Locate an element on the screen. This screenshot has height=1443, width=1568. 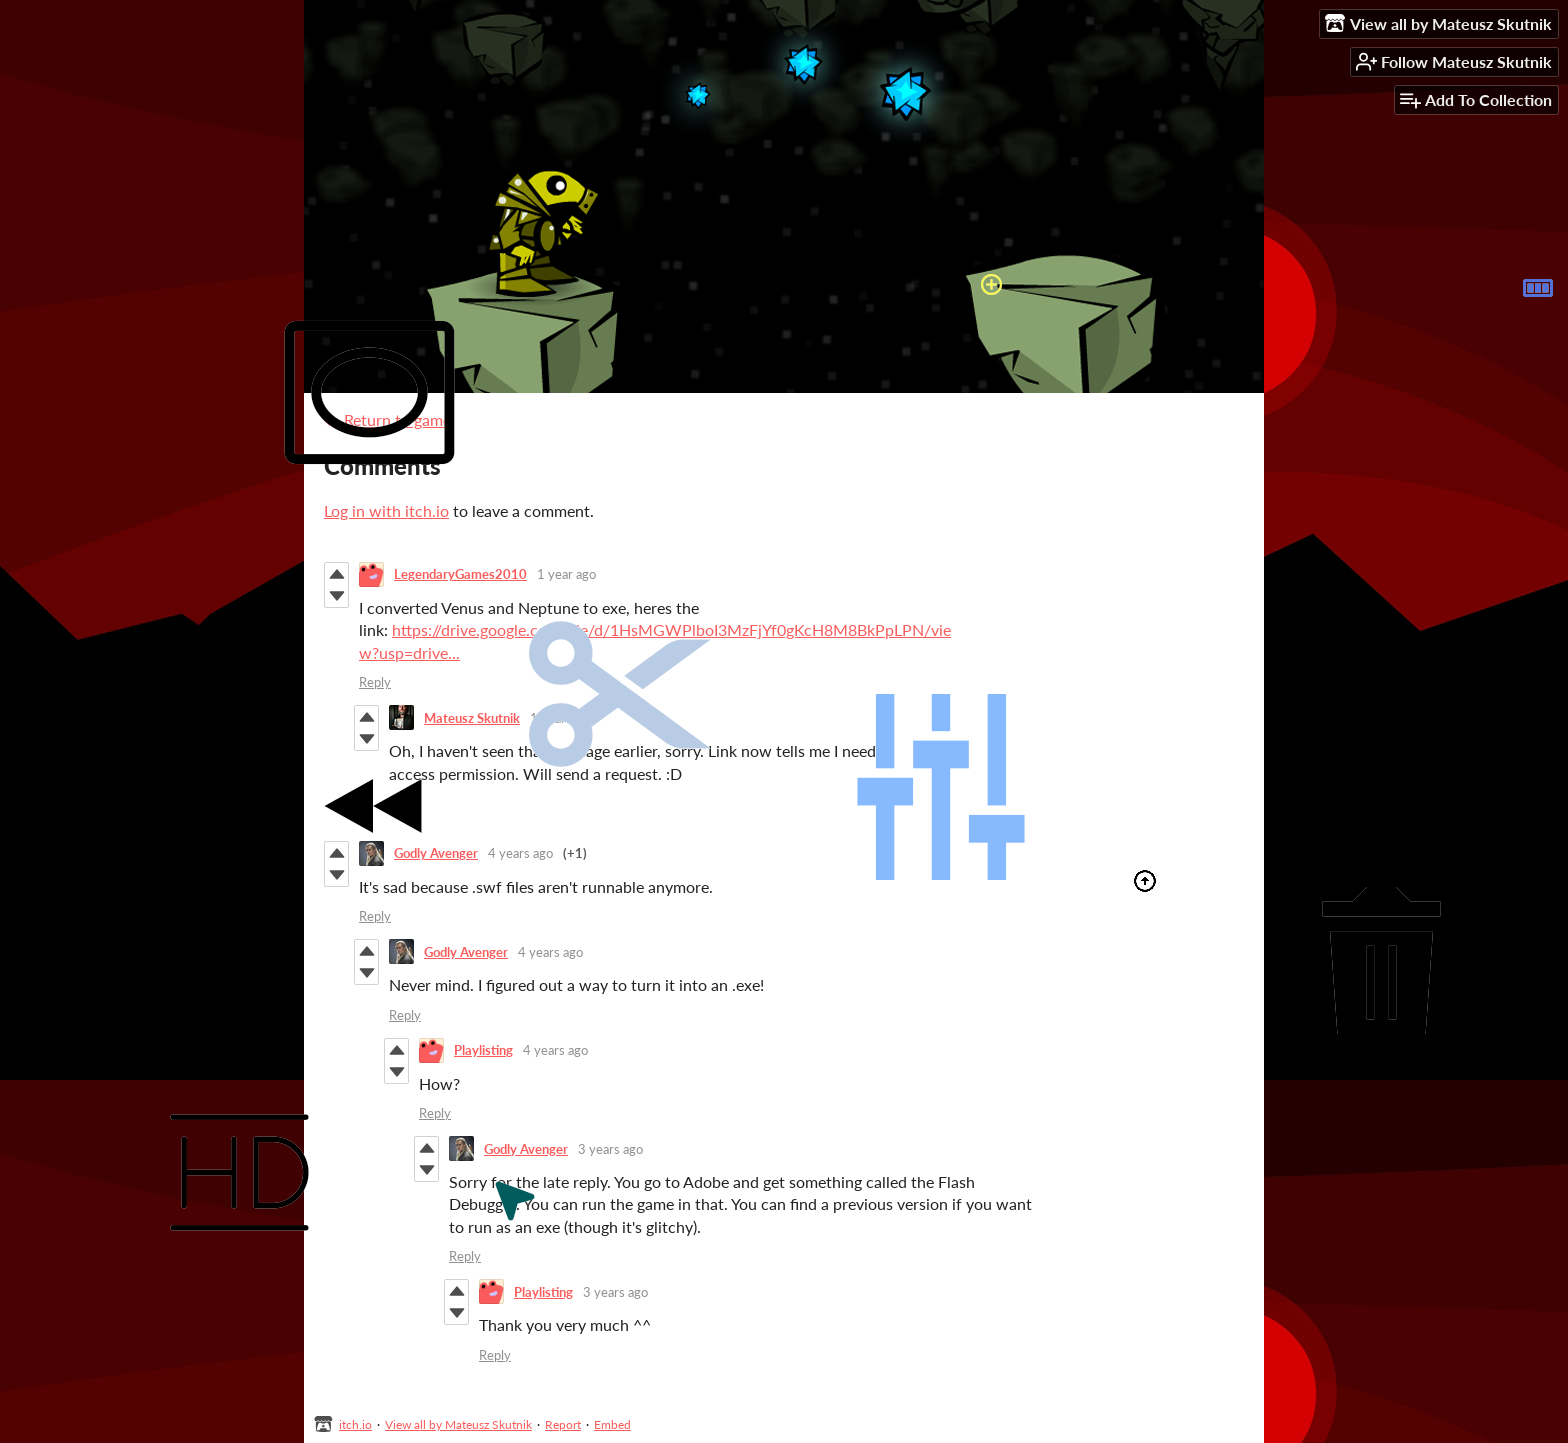
upload a file or document is located at coordinates (1145, 881).